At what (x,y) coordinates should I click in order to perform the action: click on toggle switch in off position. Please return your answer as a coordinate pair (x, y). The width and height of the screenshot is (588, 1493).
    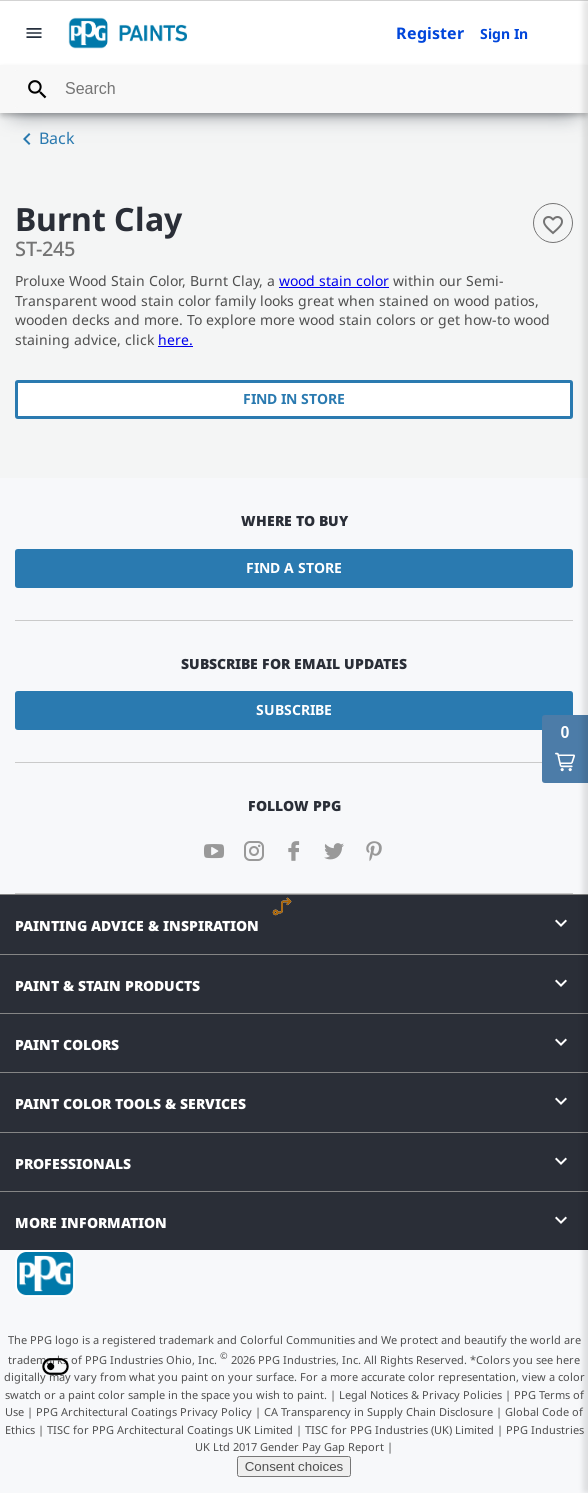
    Looking at the image, I should click on (55, 1366).